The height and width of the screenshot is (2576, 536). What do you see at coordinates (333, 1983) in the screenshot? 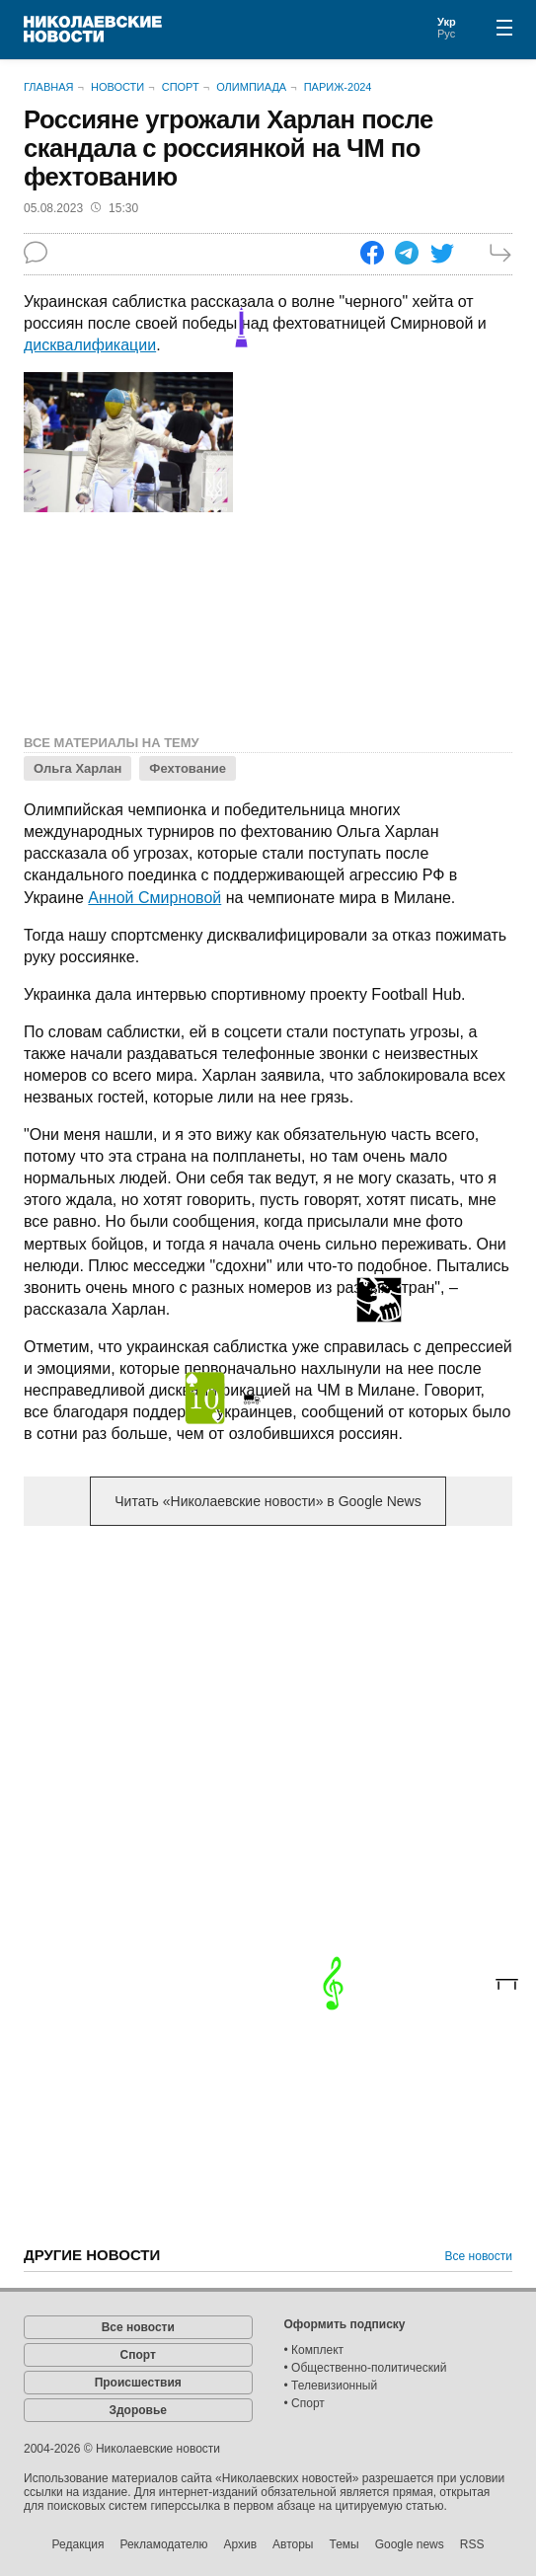
I see `access music or audio settings` at bounding box center [333, 1983].